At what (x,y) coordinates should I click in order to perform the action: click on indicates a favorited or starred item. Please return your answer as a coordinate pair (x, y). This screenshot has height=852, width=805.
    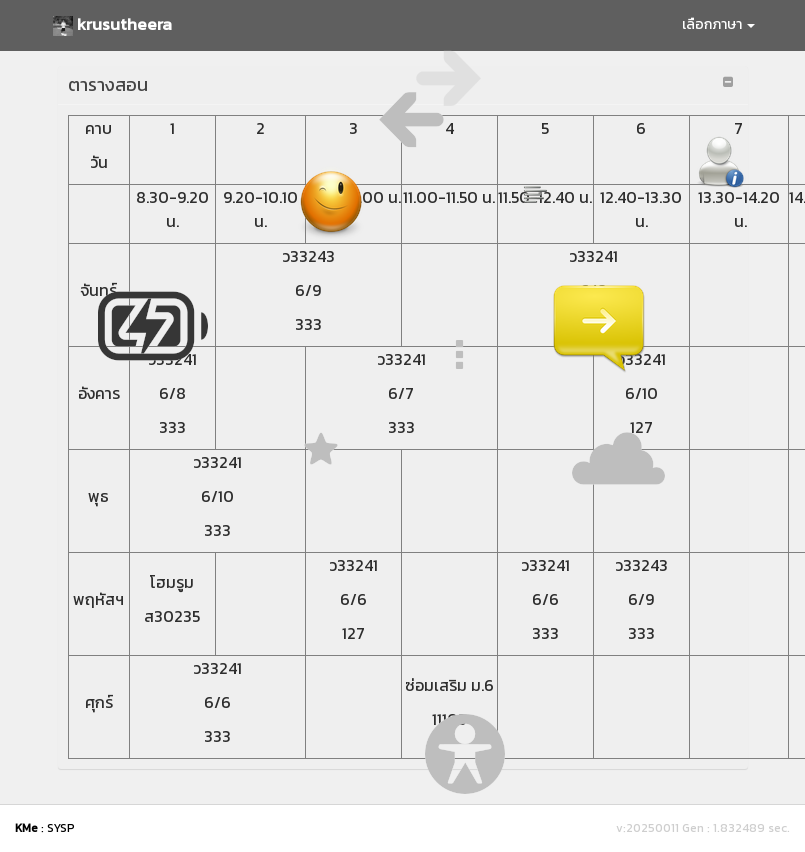
    Looking at the image, I should click on (321, 450).